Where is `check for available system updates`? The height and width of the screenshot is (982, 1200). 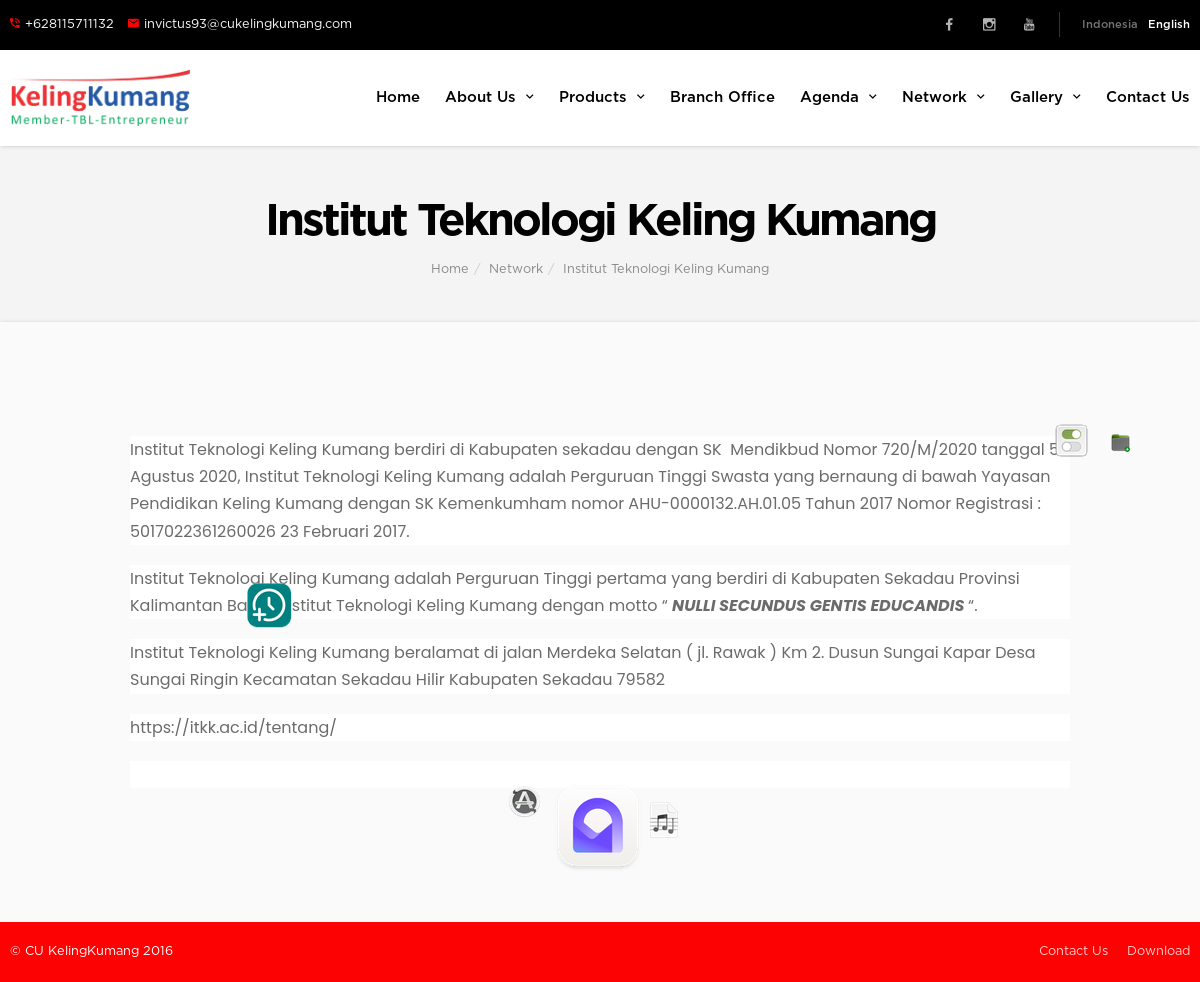
check for available system updates is located at coordinates (524, 801).